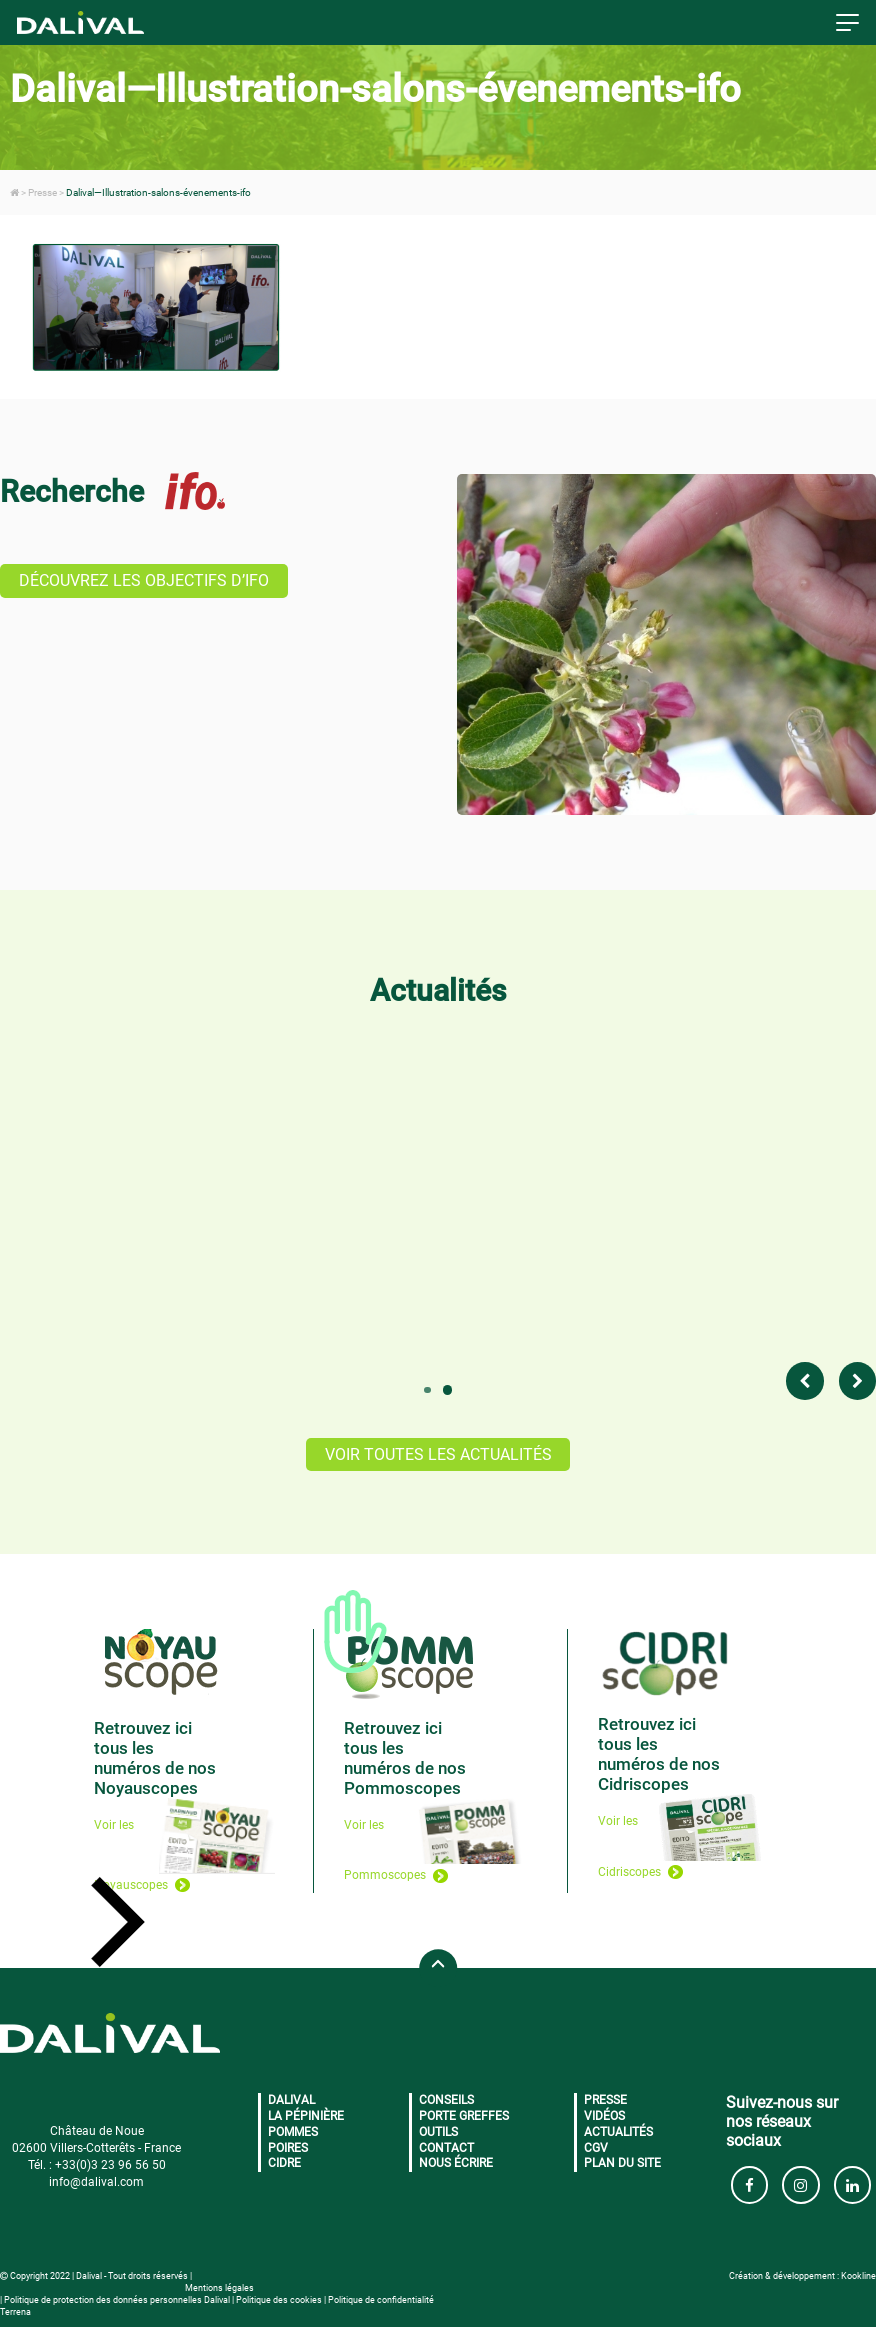 This screenshot has width=876, height=2327. What do you see at coordinates (355, 1631) in the screenshot?
I see `stop or halt an action` at bounding box center [355, 1631].